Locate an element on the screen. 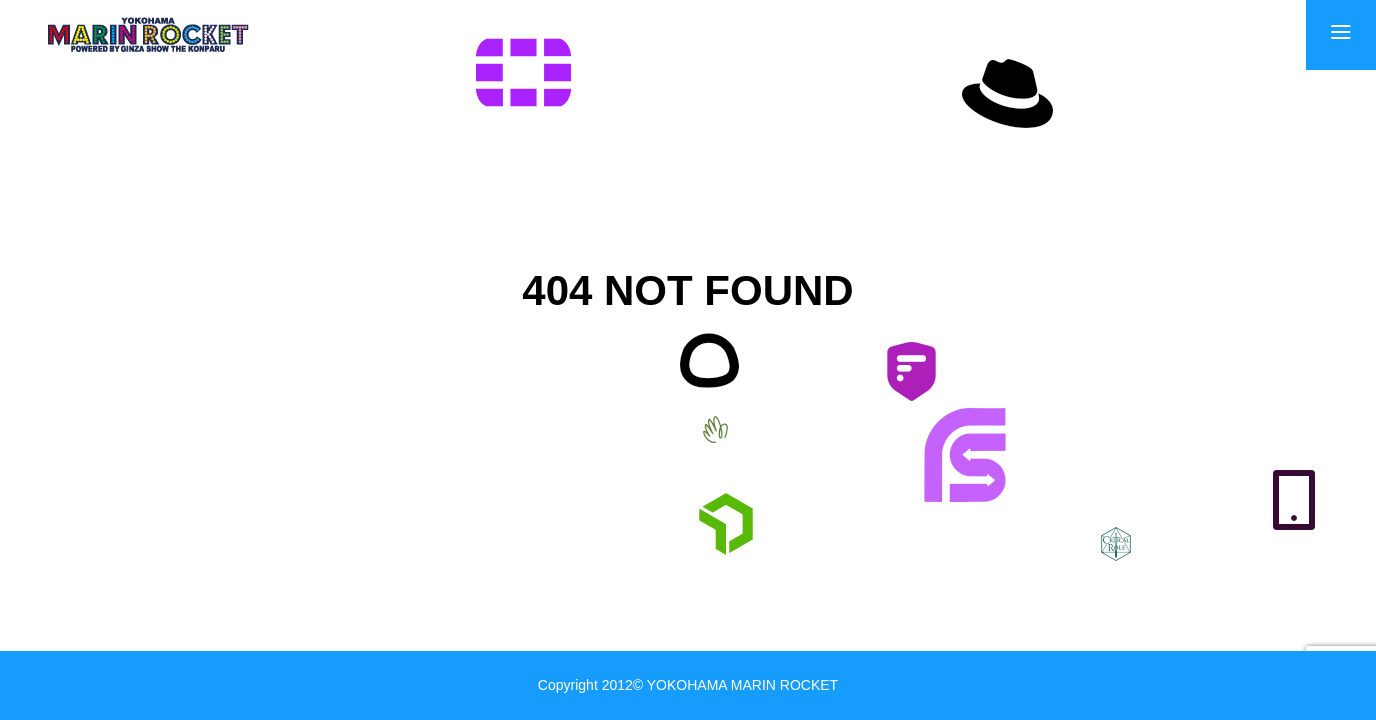  critical role official logo is located at coordinates (1116, 544).